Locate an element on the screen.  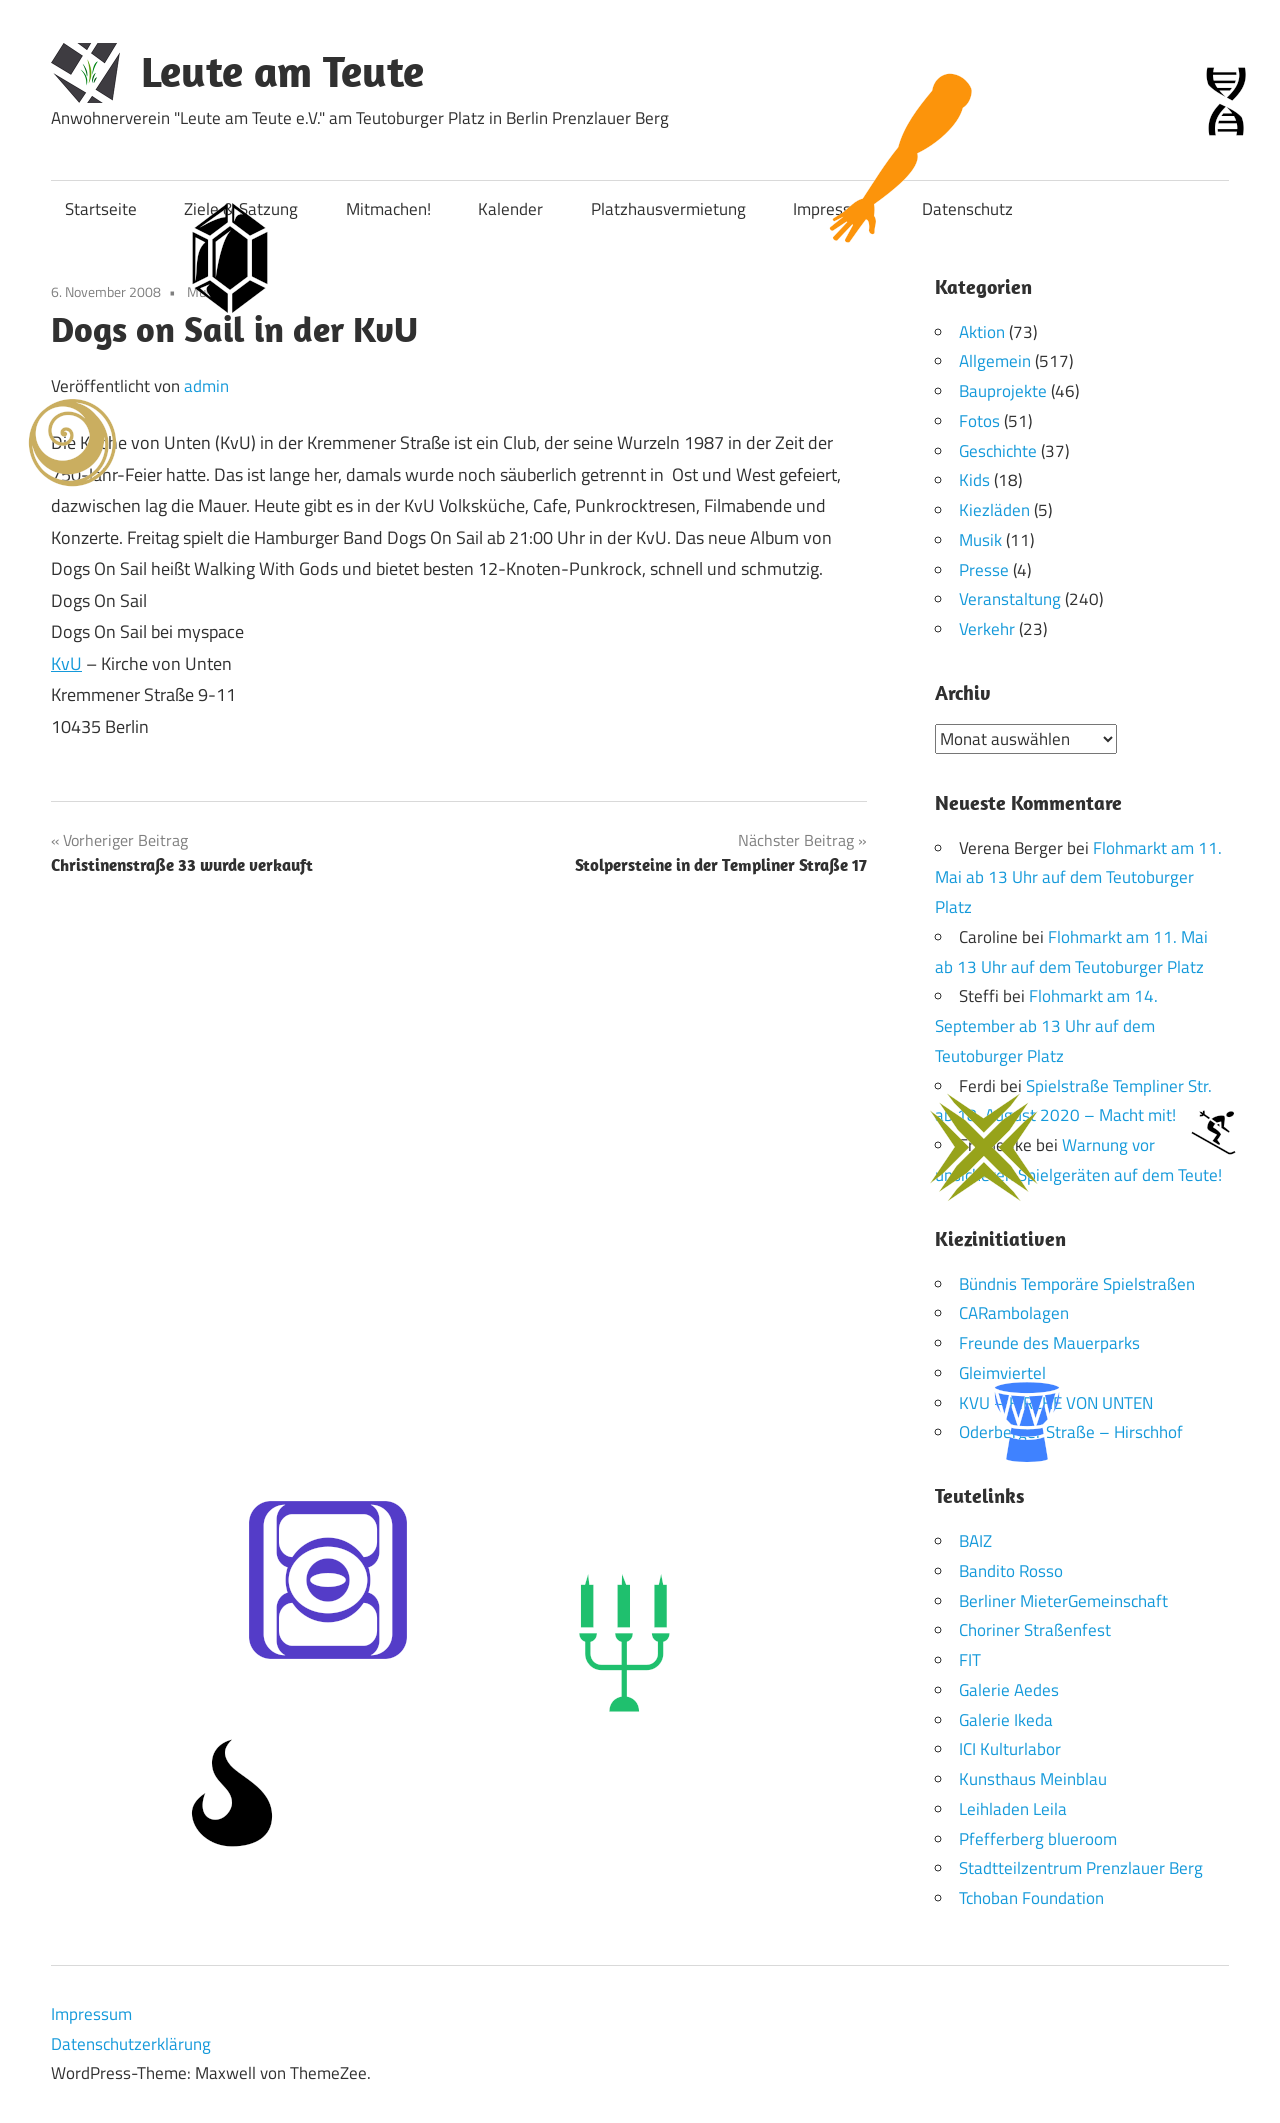
unlit candelabra indicating inactive or disabled lighting is located at coordinates (624, 1643).